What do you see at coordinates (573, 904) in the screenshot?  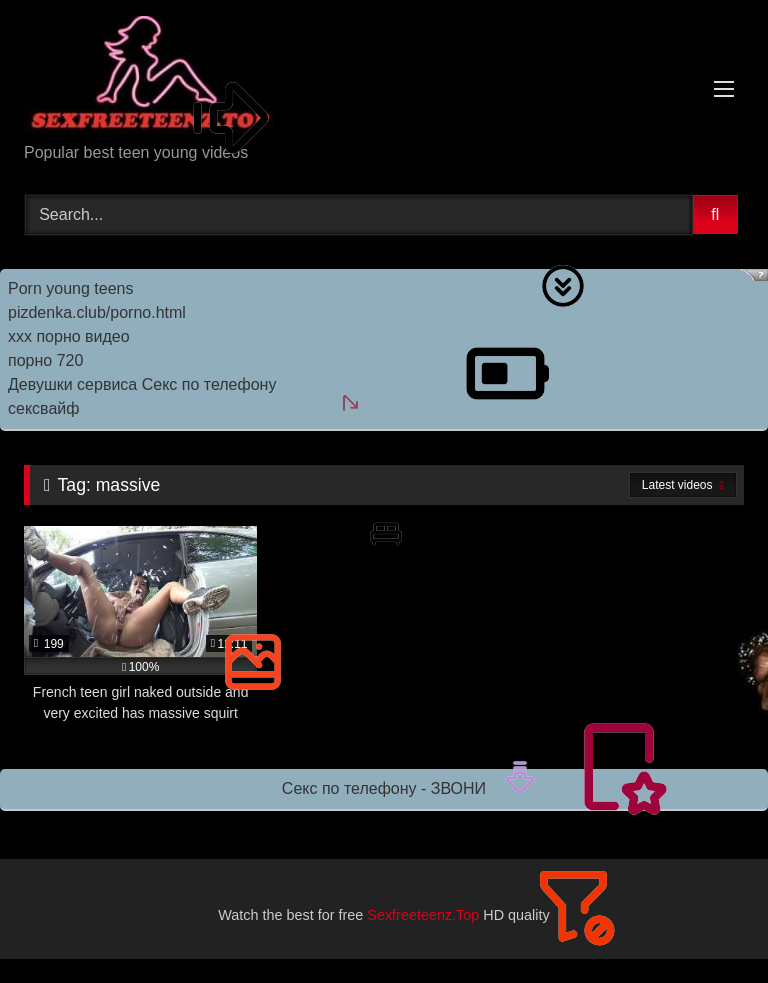 I see `clear all active filters` at bounding box center [573, 904].